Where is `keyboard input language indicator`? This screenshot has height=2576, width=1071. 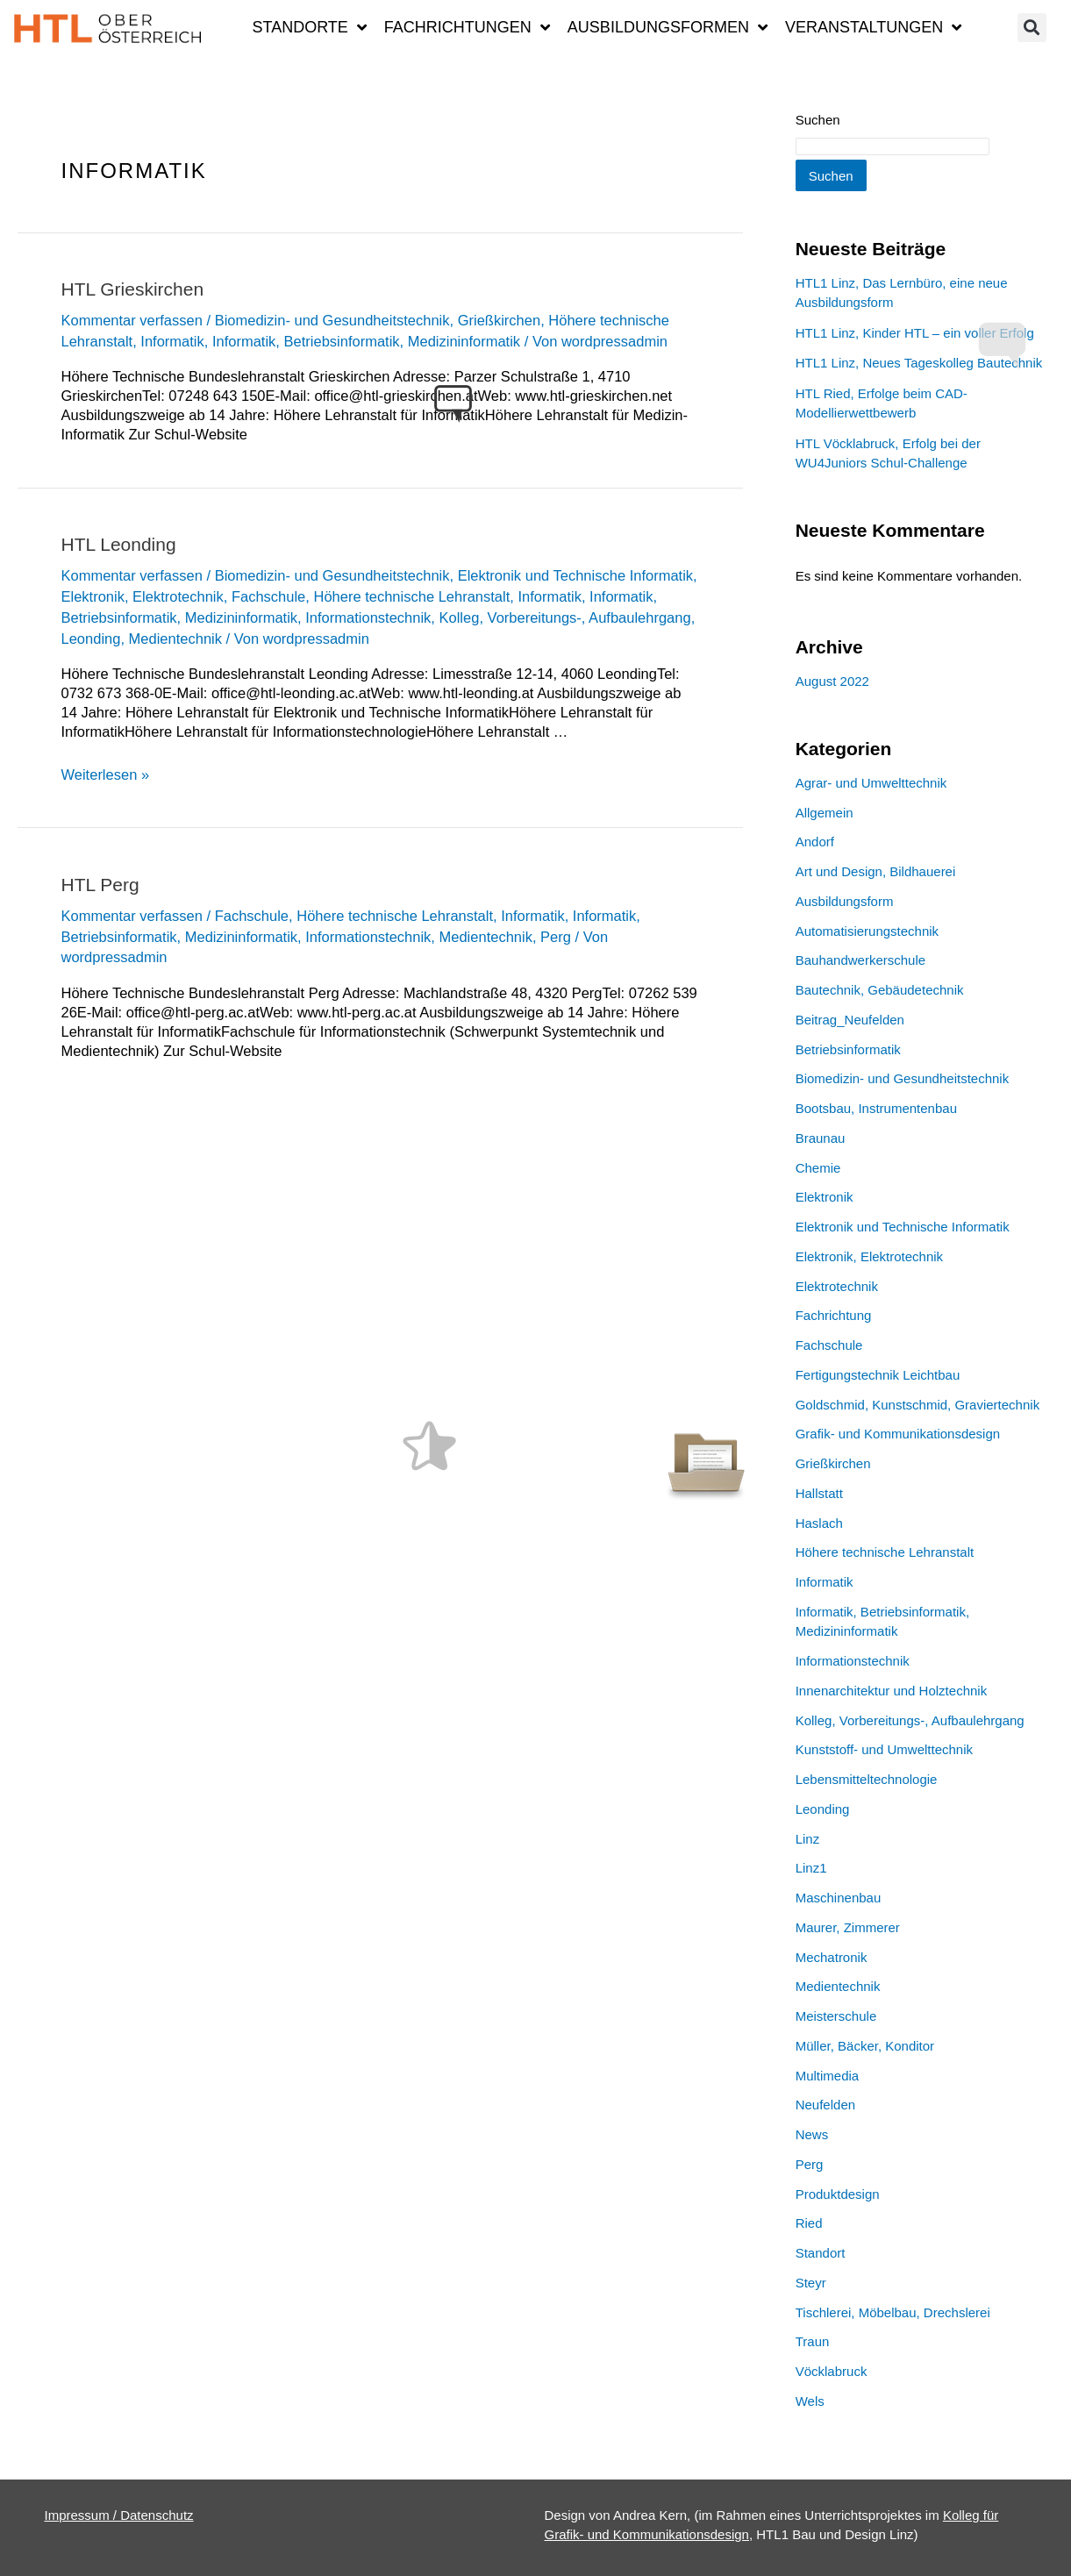
keyboard input language indicator is located at coordinates (453, 403).